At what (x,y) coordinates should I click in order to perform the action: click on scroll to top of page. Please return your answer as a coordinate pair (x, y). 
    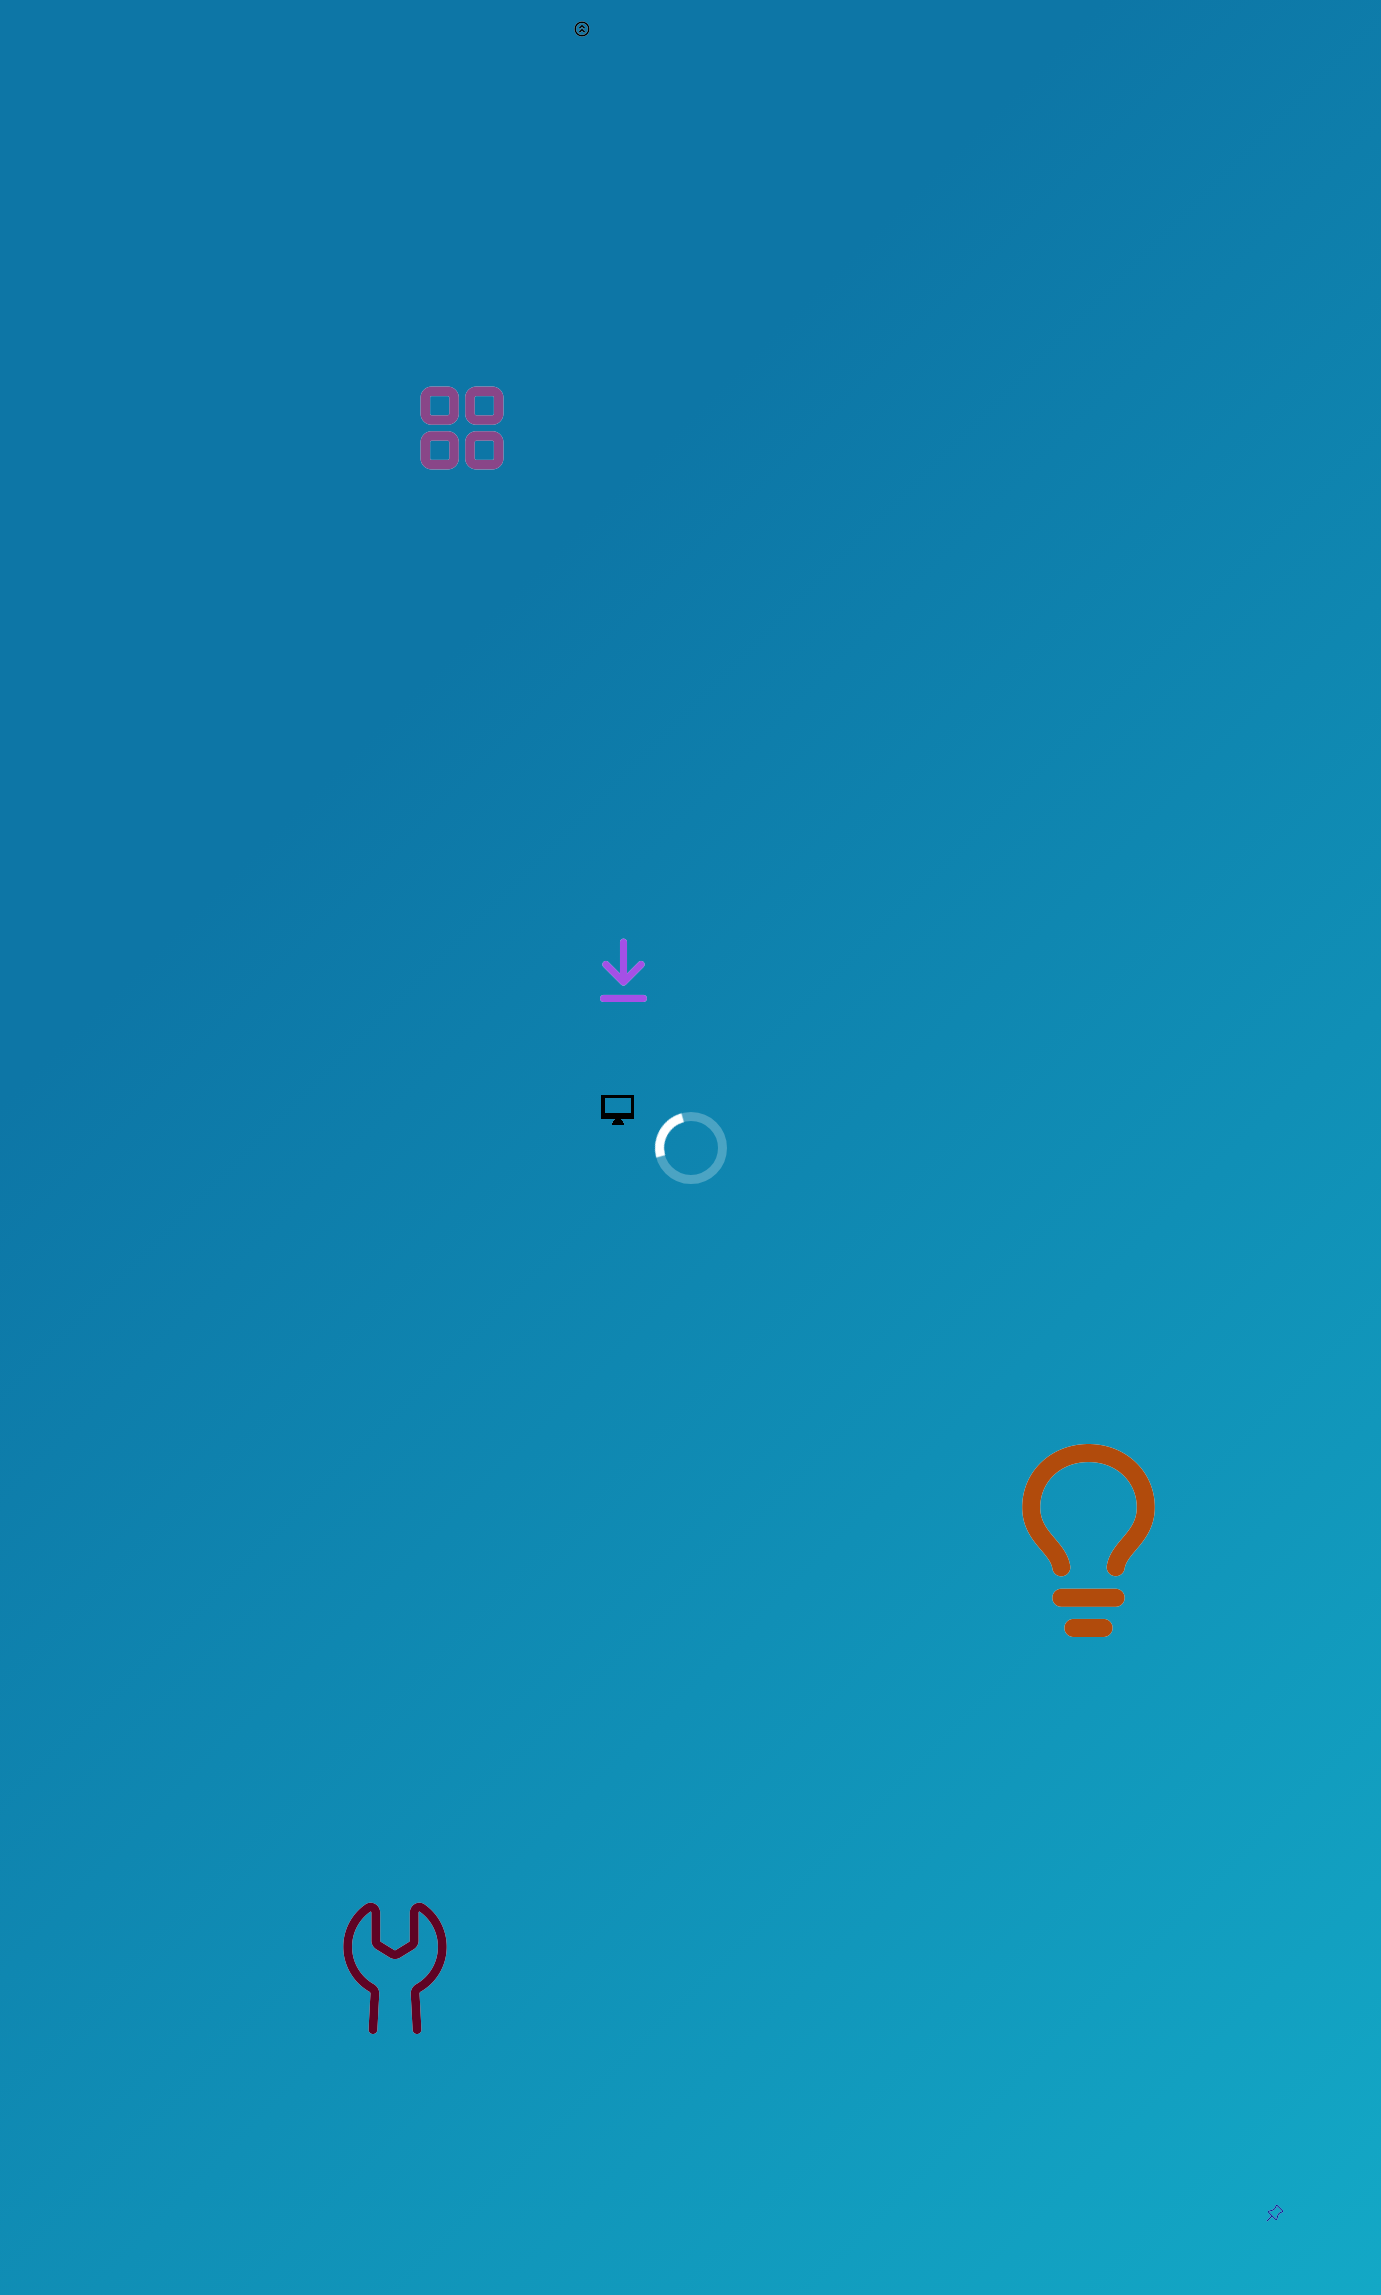
    Looking at the image, I should click on (582, 29).